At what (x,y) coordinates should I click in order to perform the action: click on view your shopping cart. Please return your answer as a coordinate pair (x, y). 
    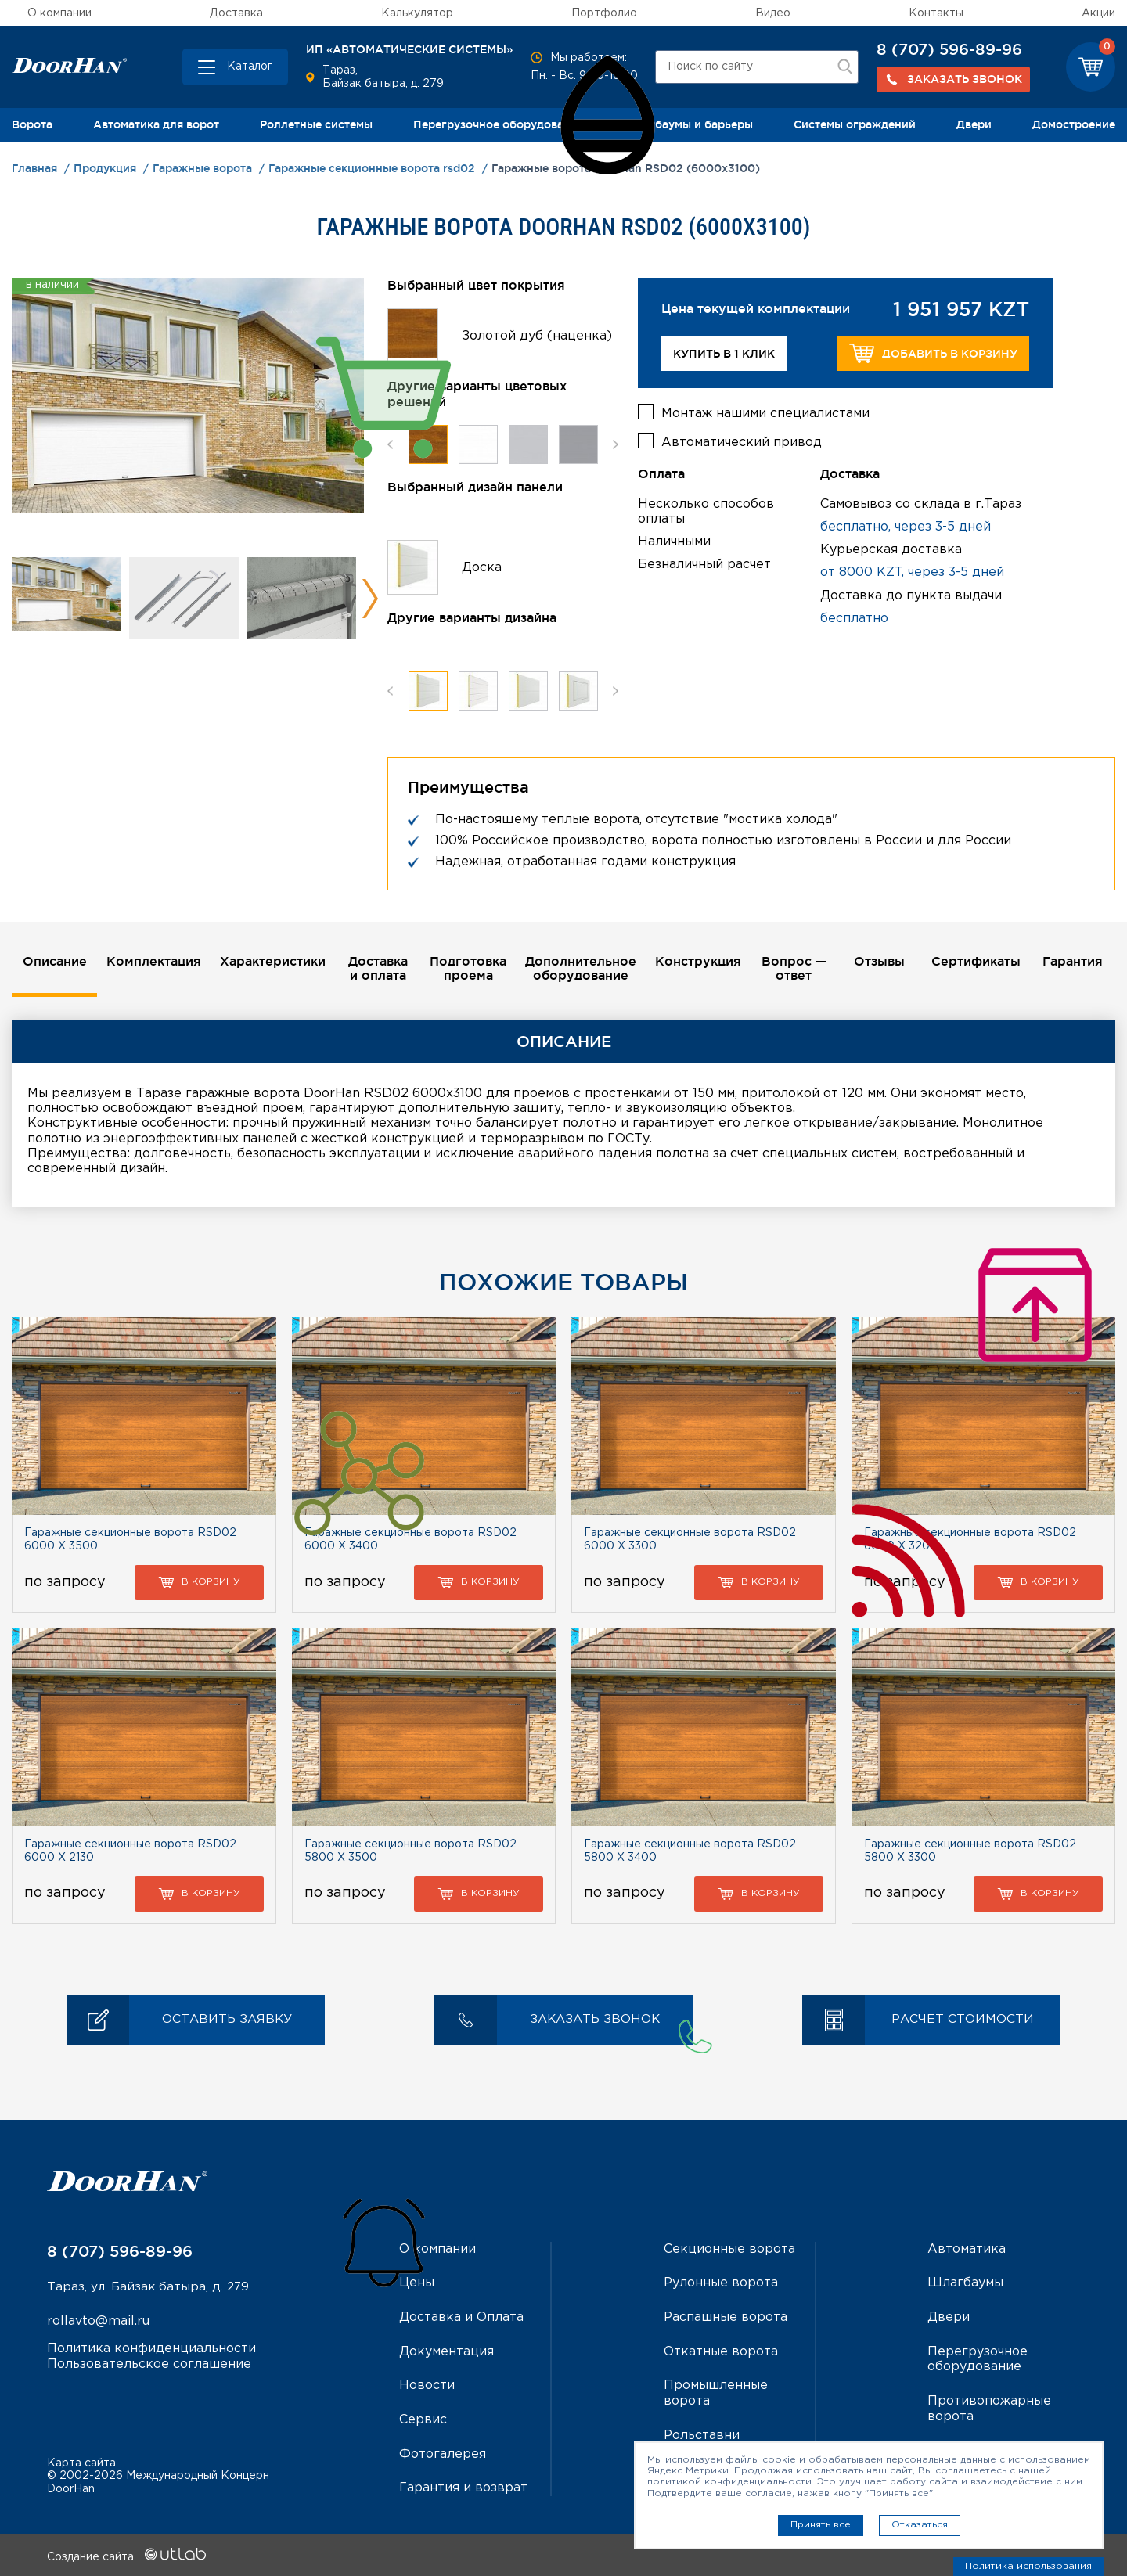
    Looking at the image, I should click on (386, 398).